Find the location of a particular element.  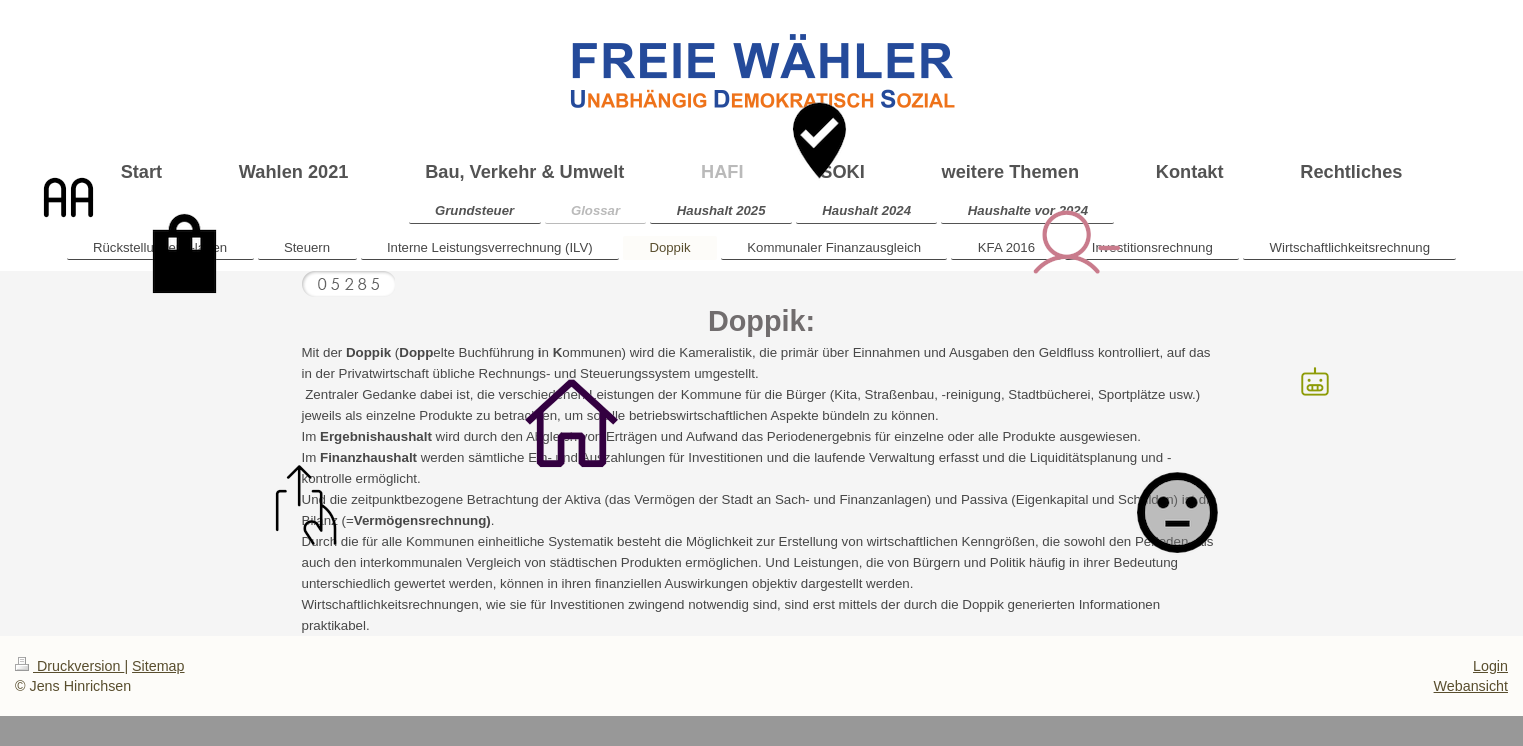

switch text to uppercase is located at coordinates (68, 197).